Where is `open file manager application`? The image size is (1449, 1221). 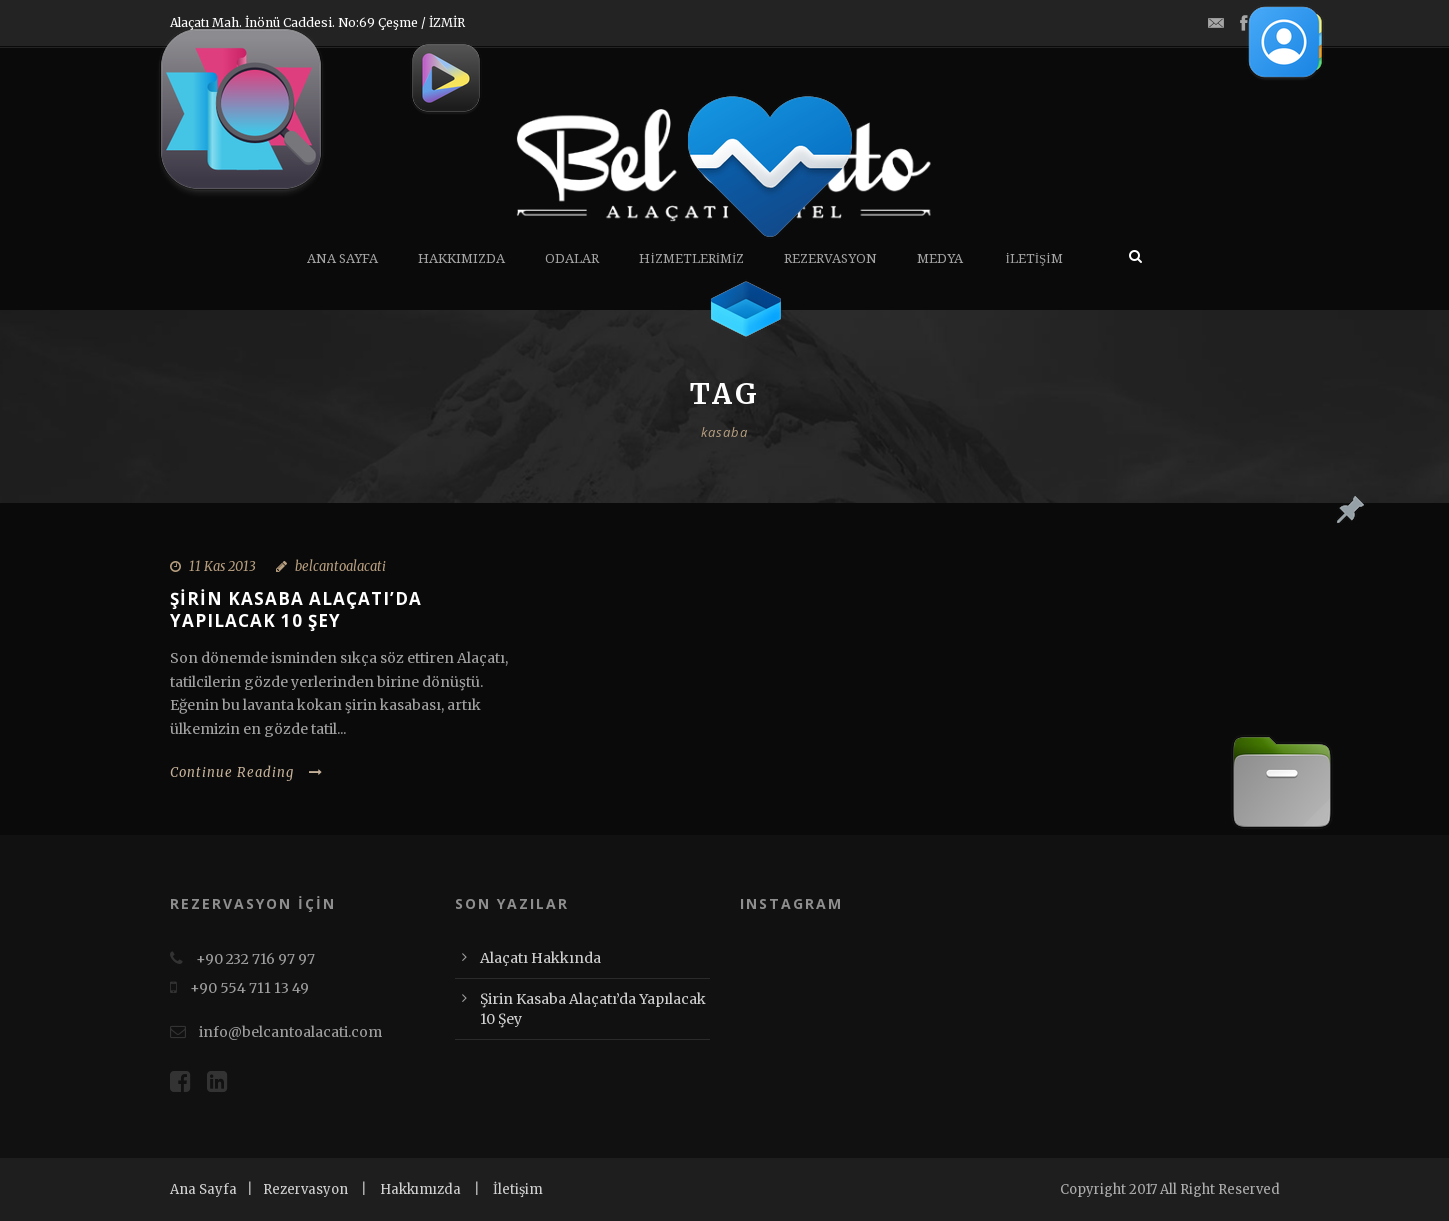
open file manager application is located at coordinates (1282, 782).